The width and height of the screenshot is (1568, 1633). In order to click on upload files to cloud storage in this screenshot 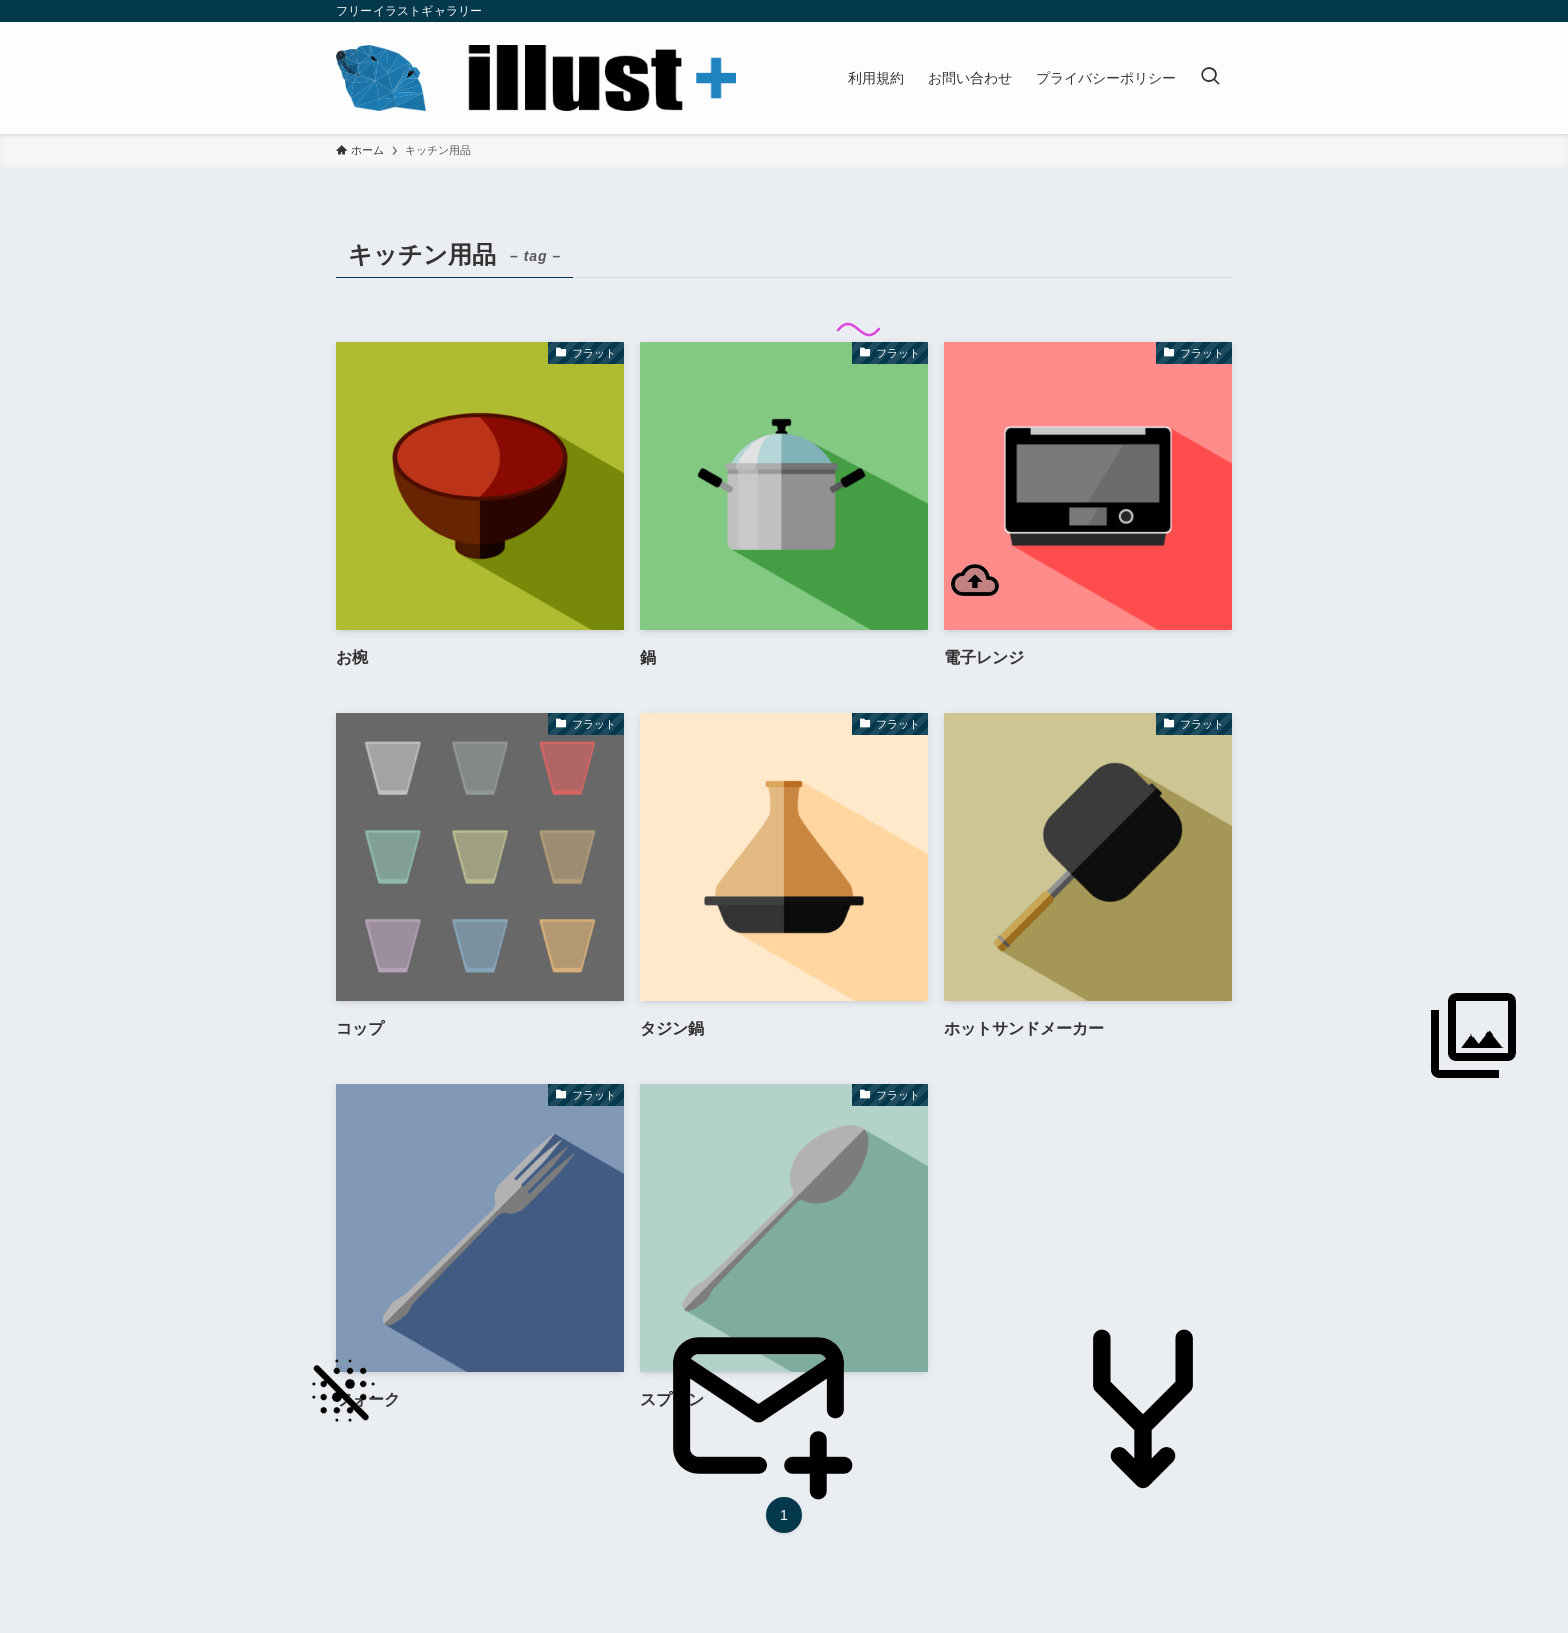, I will do `click(975, 580)`.